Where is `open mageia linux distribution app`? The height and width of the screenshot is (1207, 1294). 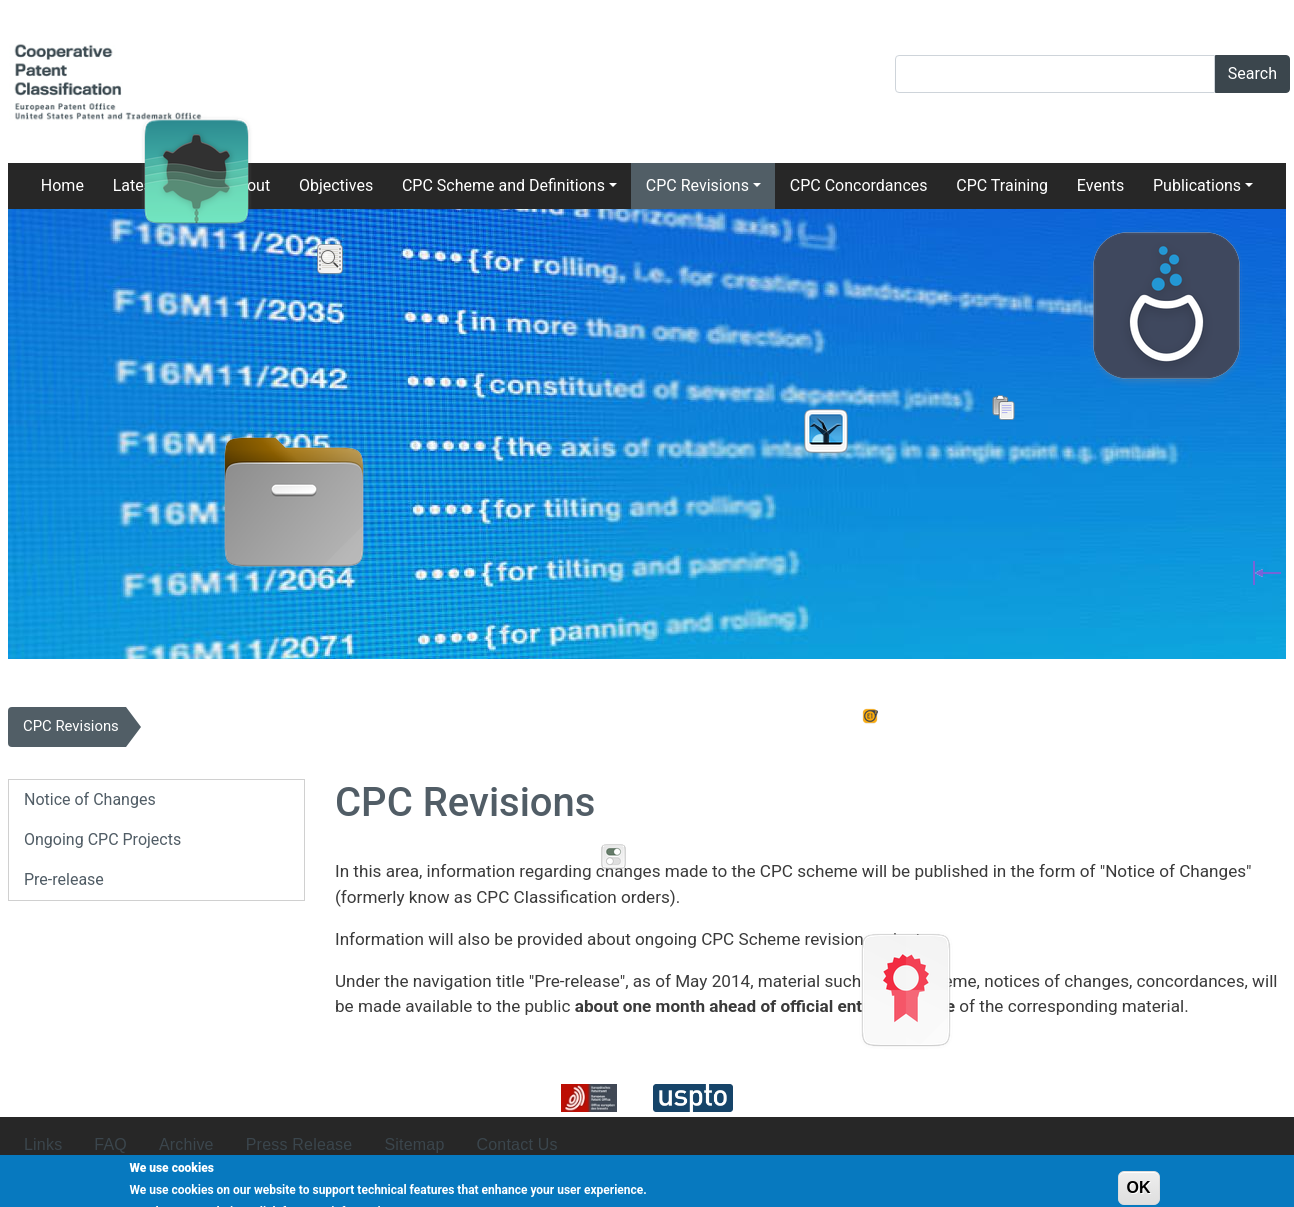
open mageia linux distribution app is located at coordinates (1166, 305).